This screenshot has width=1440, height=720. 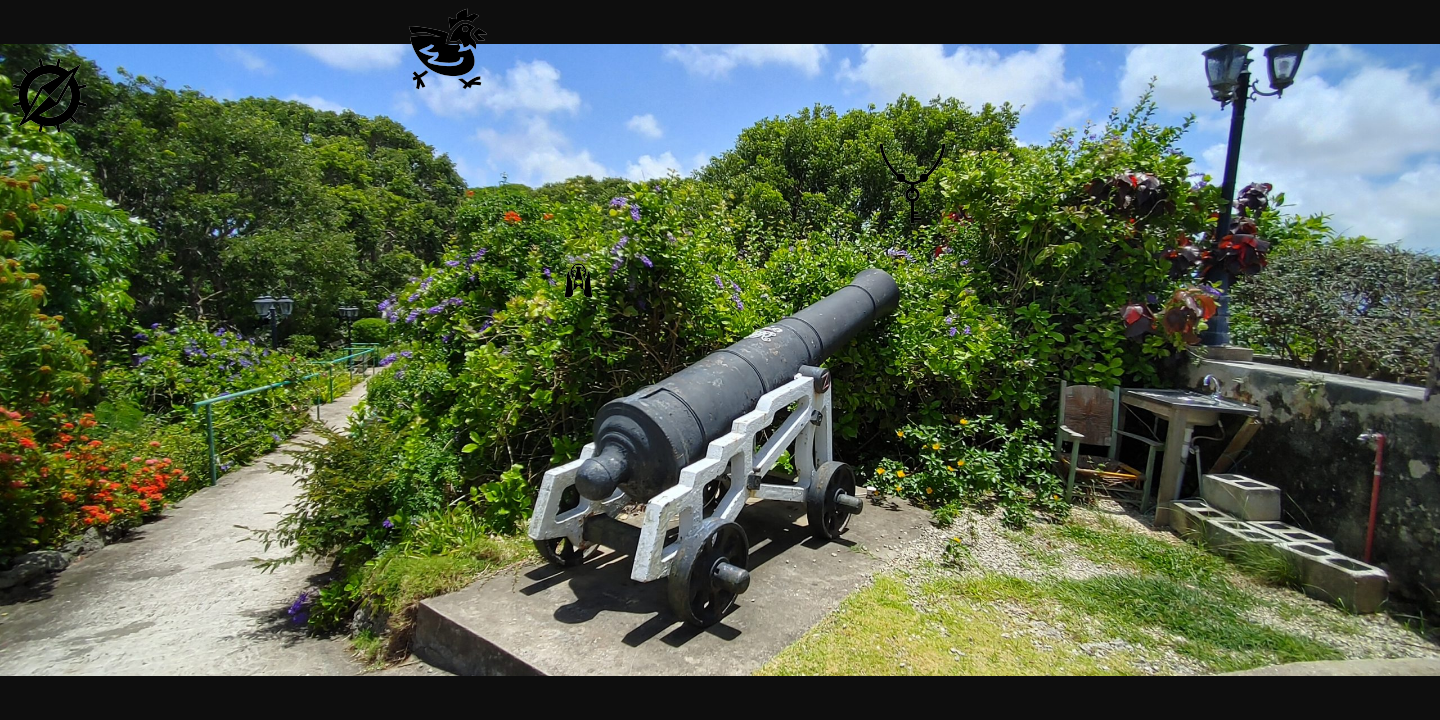 I want to click on decorative key item or accessory in a game inventory, so click(x=912, y=183).